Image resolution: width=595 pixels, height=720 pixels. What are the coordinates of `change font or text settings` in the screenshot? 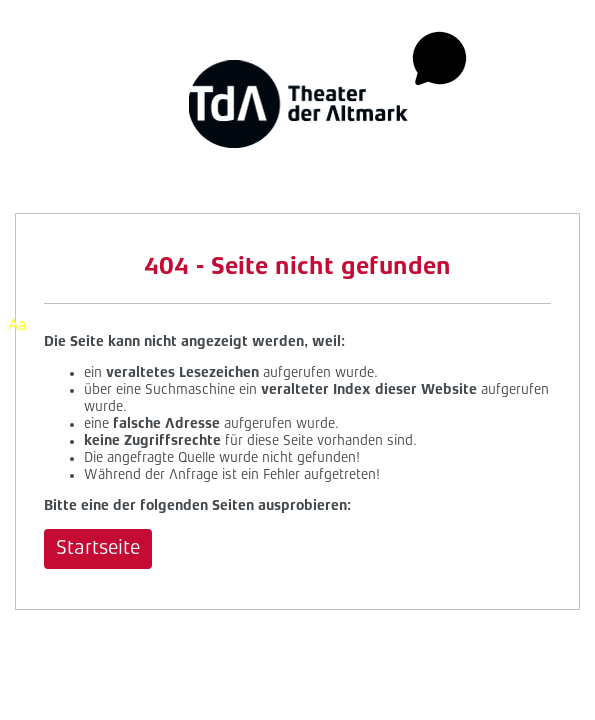 It's located at (17, 324).